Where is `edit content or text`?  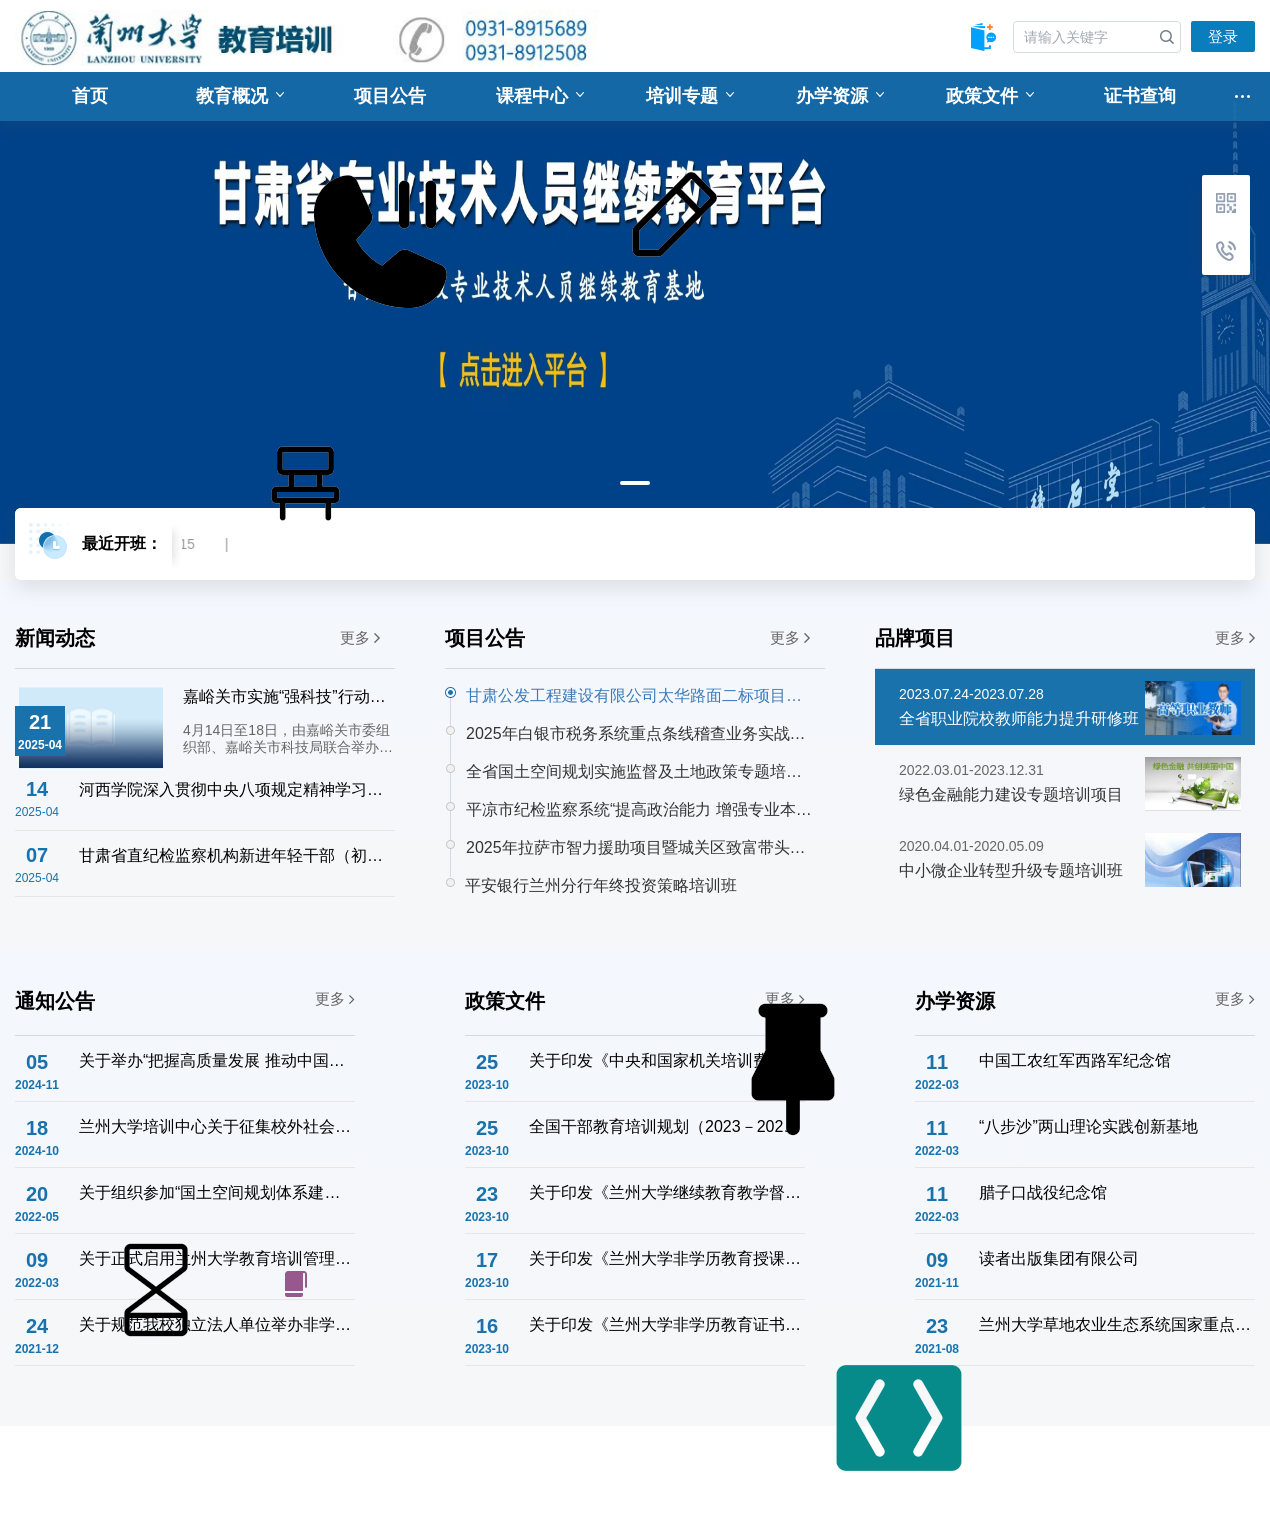 edit content or text is located at coordinates (673, 216).